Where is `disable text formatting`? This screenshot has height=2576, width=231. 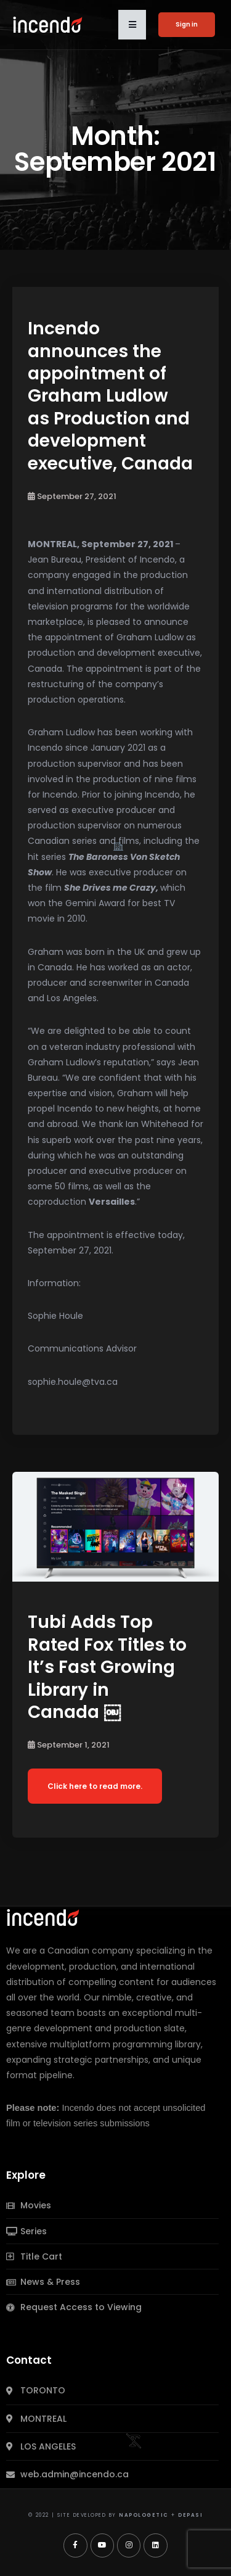
disable text formatting is located at coordinates (134, 2441).